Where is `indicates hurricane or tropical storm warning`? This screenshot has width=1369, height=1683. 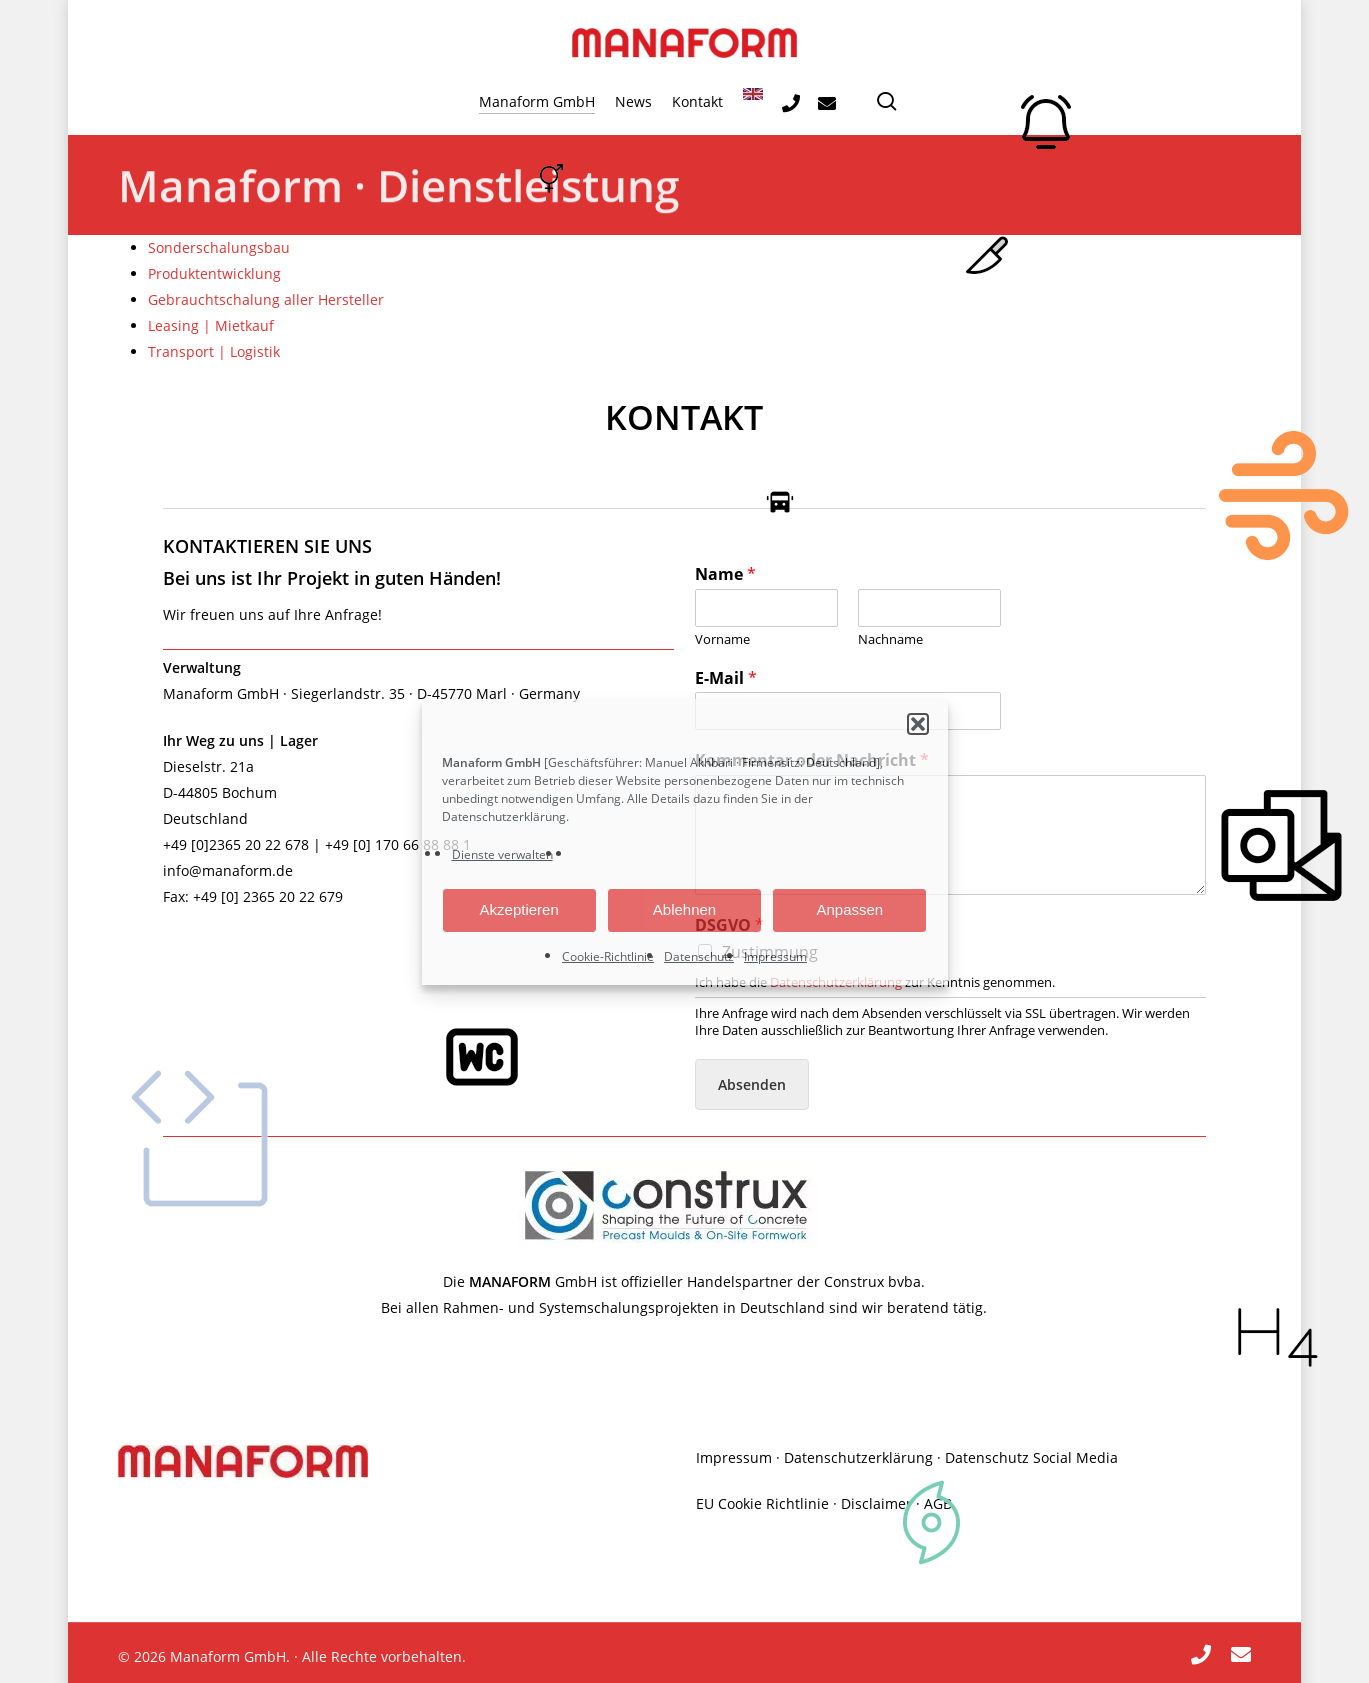 indicates hurricane or tropical storm warning is located at coordinates (931, 1522).